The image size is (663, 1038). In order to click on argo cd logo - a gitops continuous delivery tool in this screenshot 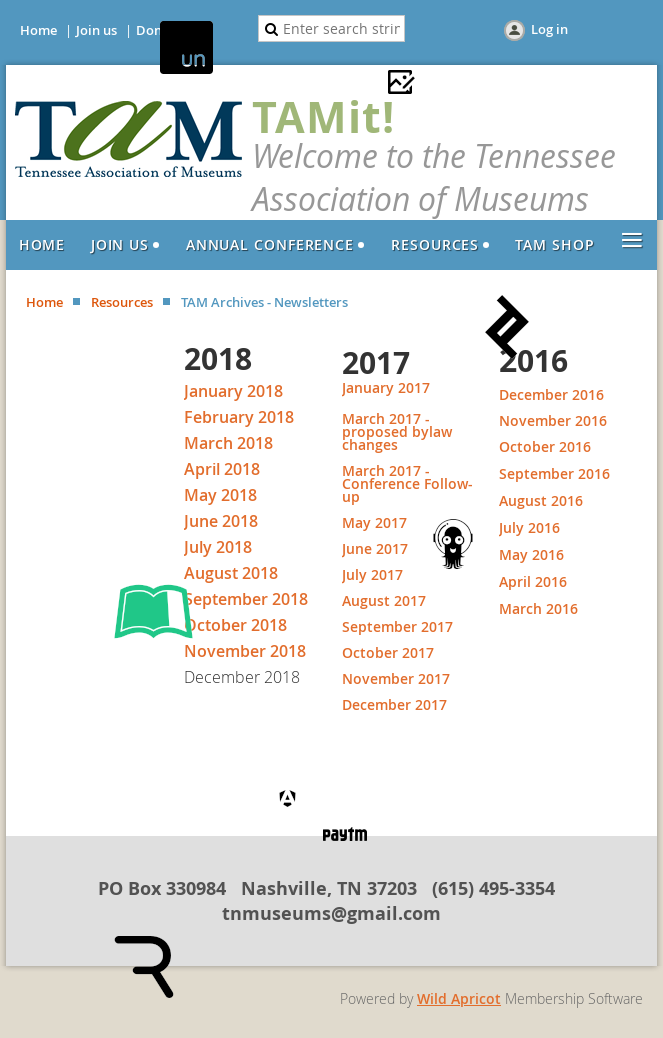, I will do `click(453, 544)`.